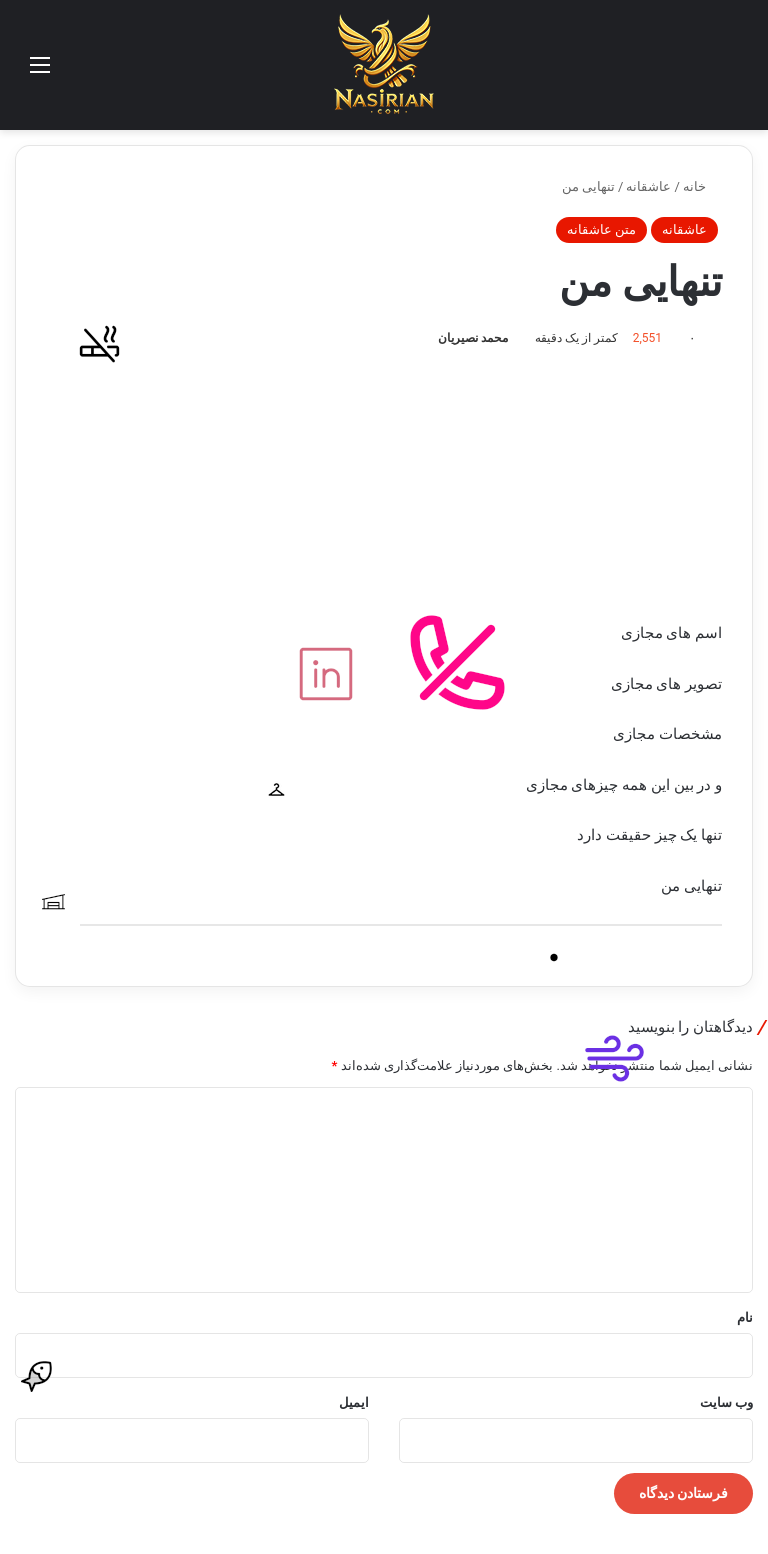  What do you see at coordinates (276, 789) in the screenshot?
I see `access coat check or wardrobe services` at bounding box center [276, 789].